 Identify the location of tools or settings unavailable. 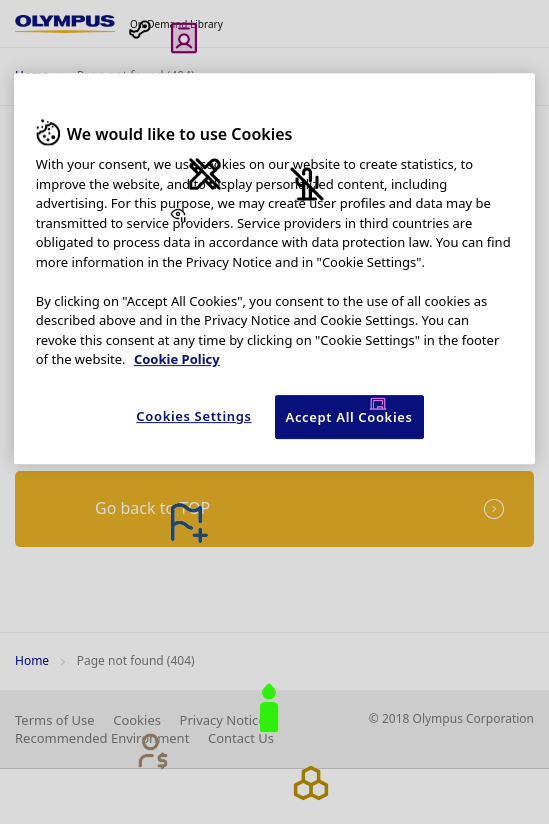
(205, 174).